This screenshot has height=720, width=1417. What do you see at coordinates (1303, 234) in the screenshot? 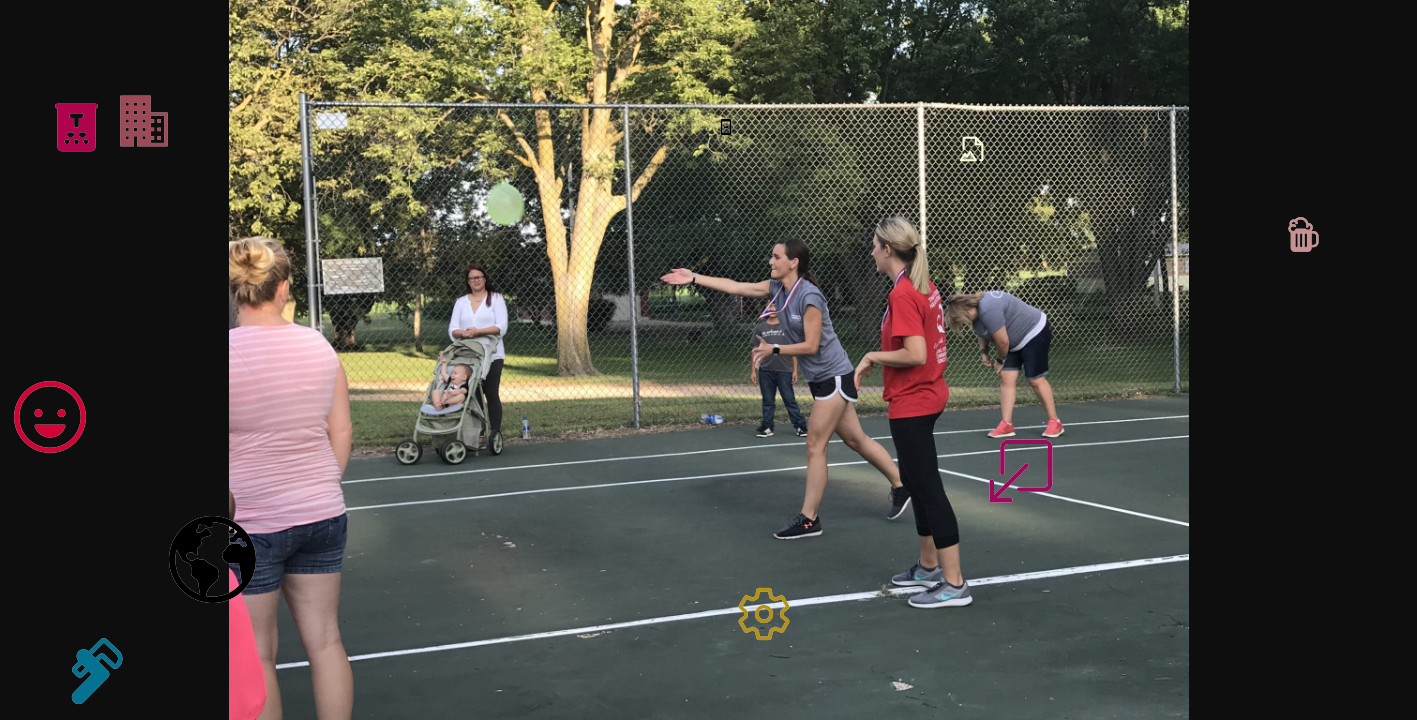
I see `browse nearby bars or pubs` at bounding box center [1303, 234].